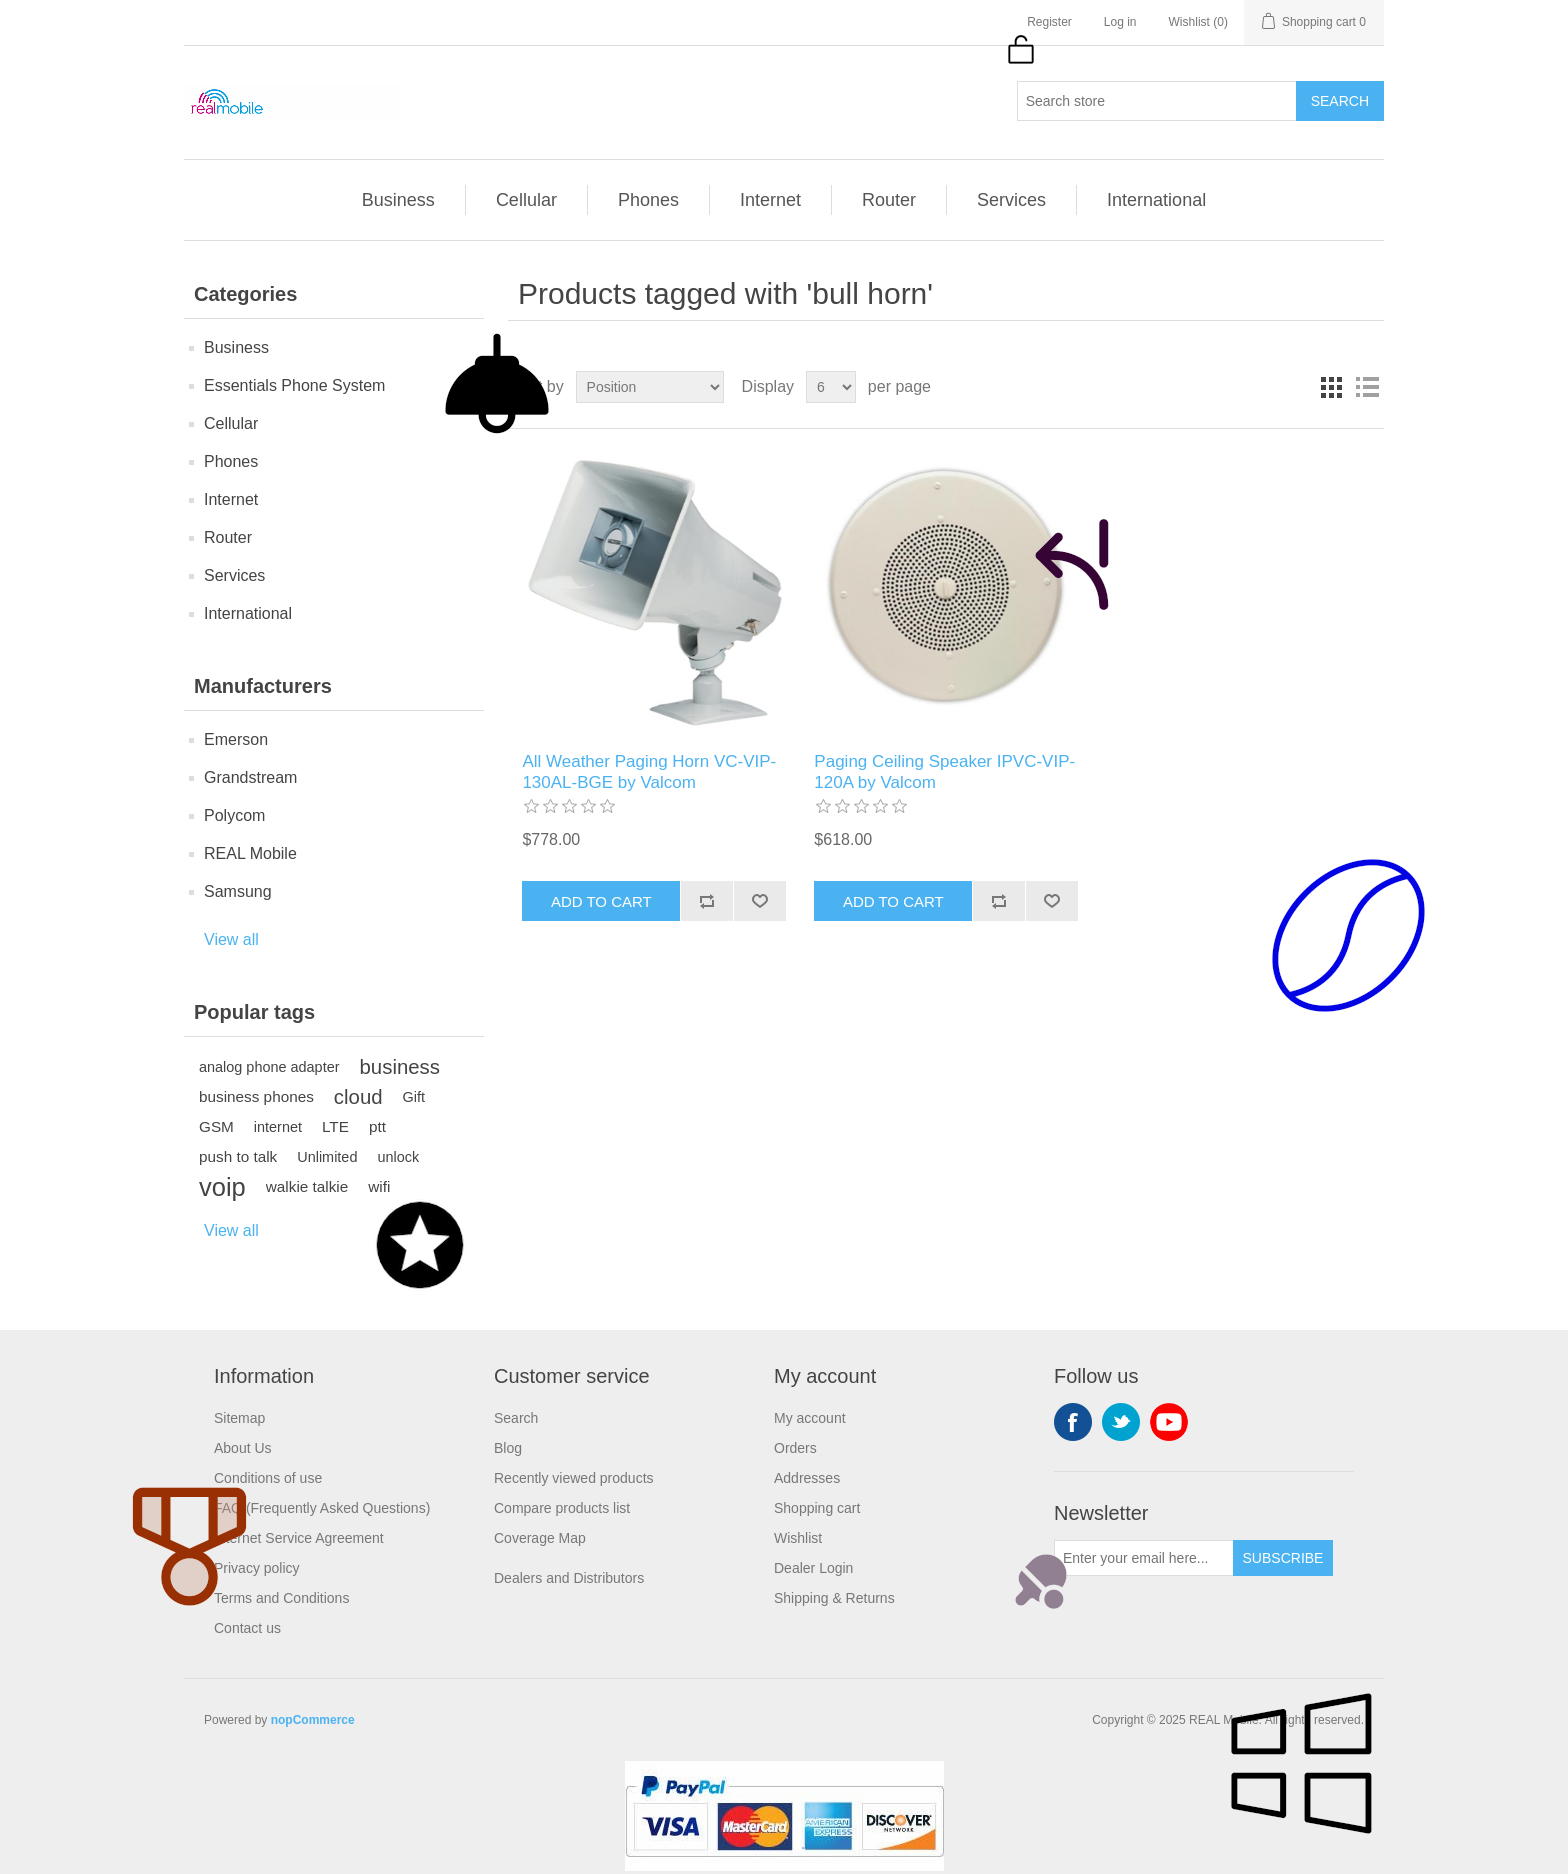 The width and height of the screenshot is (1568, 1874). What do you see at coordinates (189, 1539) in the screenshot?
I see `view achievements or awards` at bounding box center [189, 1539].